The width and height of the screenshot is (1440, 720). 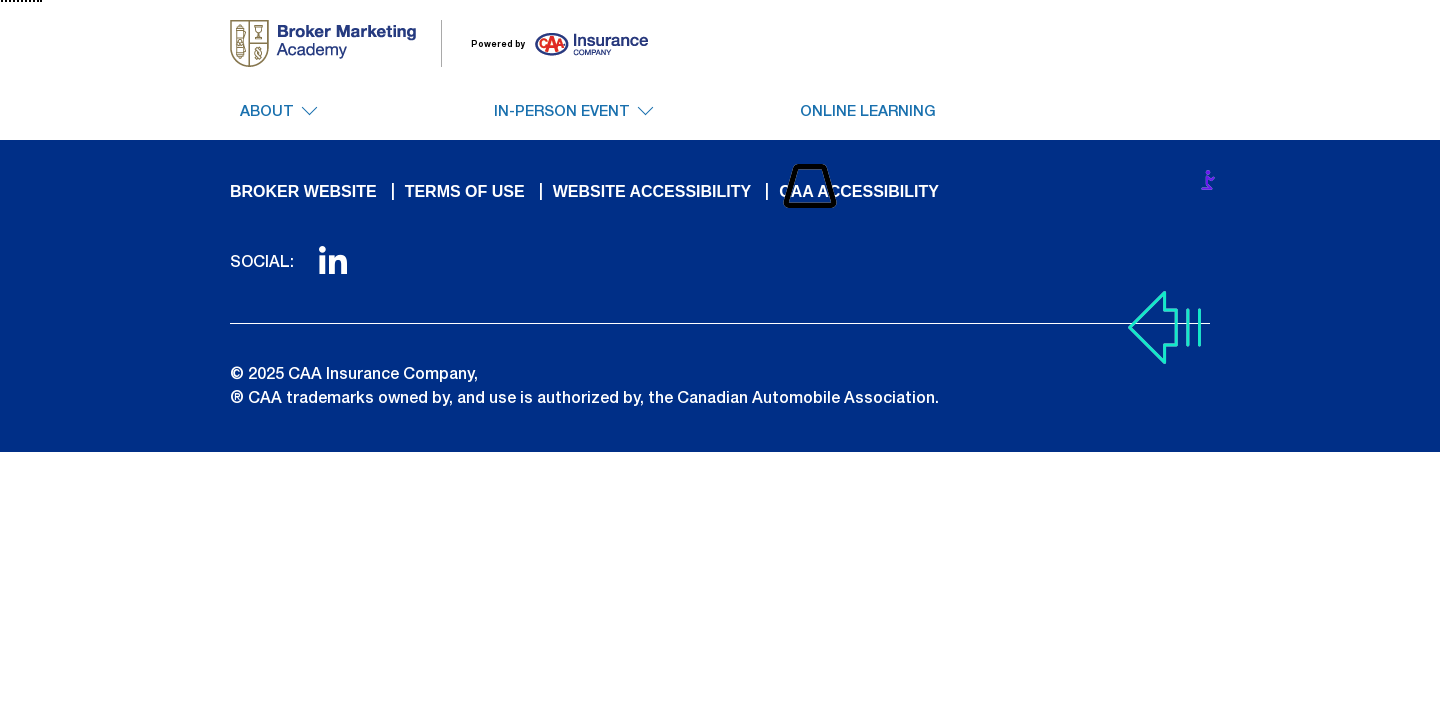 I want to click on skip to previous track or beginning, so click(x=1167, y=327).